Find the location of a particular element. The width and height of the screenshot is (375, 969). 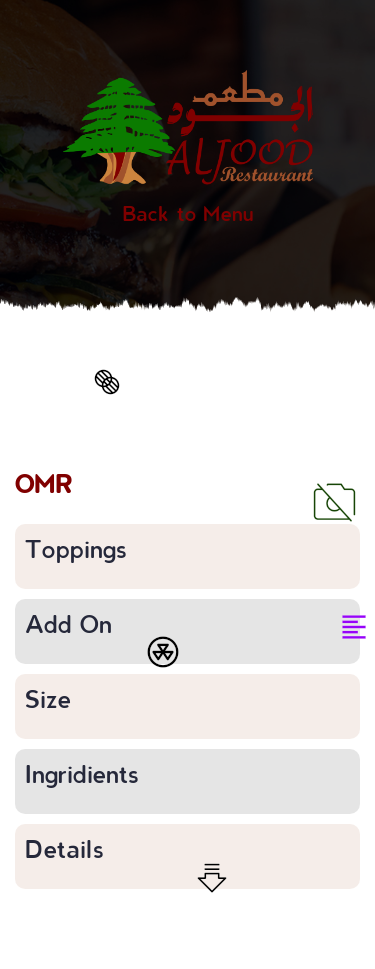

fallout shelter or nuclear safety indicator is located at coordinates (163, 652).